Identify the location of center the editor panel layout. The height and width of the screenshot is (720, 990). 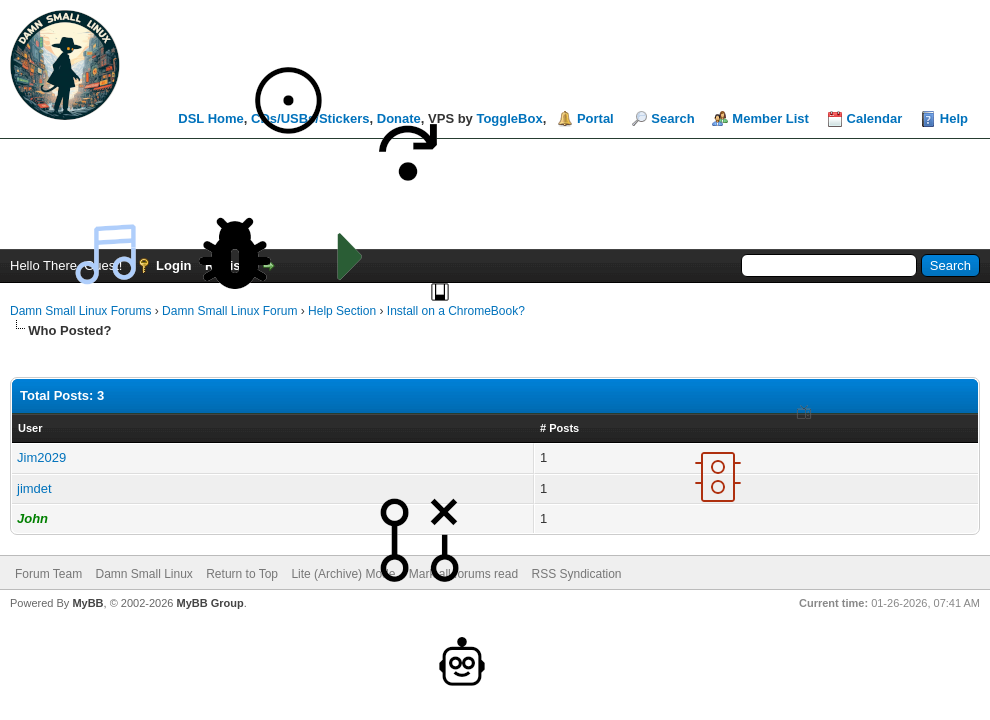
(440, 292).